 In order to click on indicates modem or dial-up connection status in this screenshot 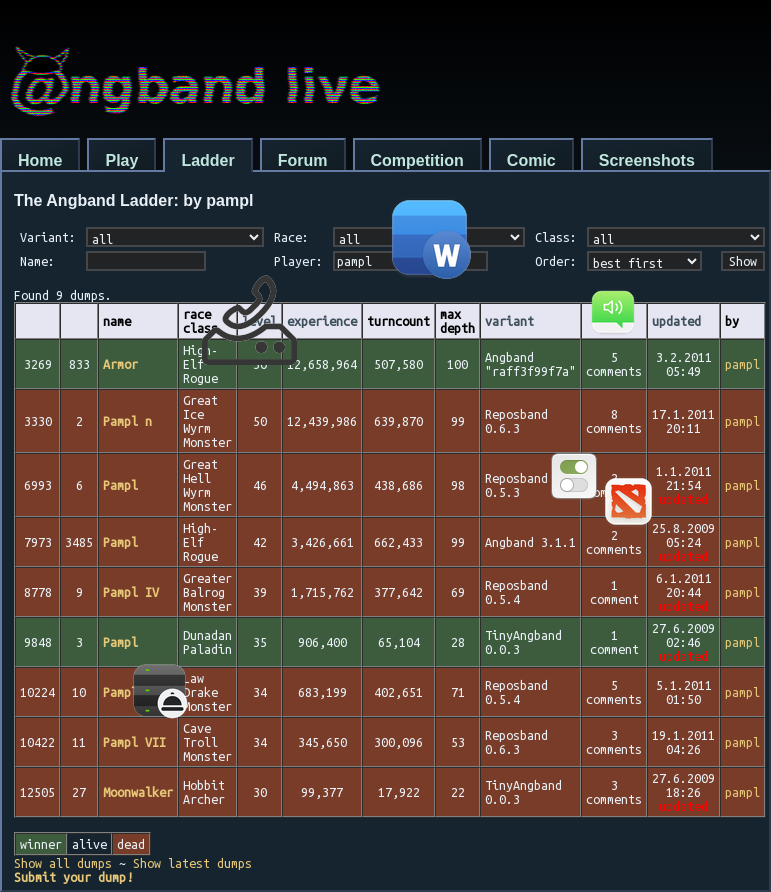, I will do `click(249, 317)`.